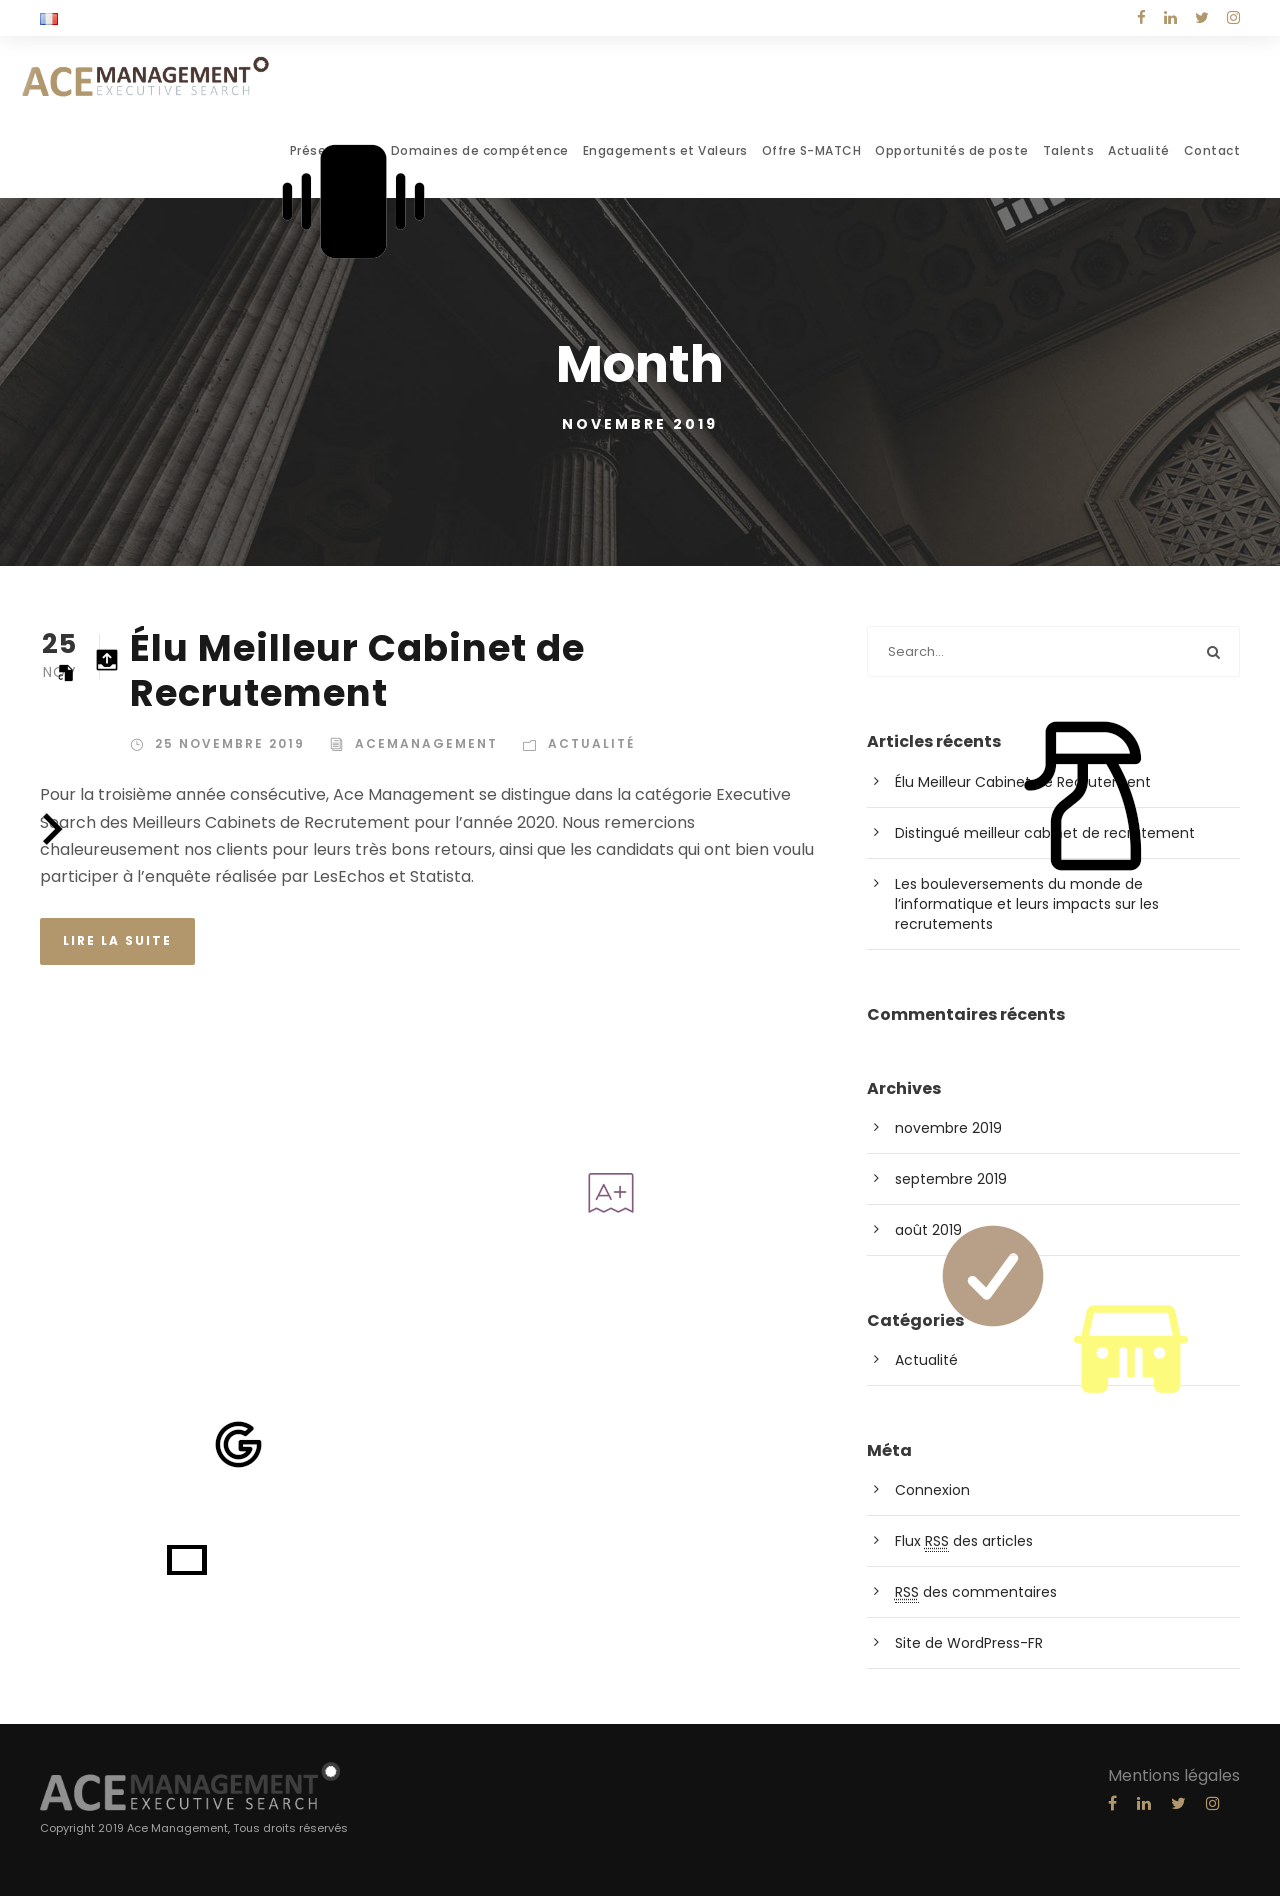 The width and height of the screenshot is (1280, 1896). I want to click on indicates successful completion of an action, so click(993, 1276).